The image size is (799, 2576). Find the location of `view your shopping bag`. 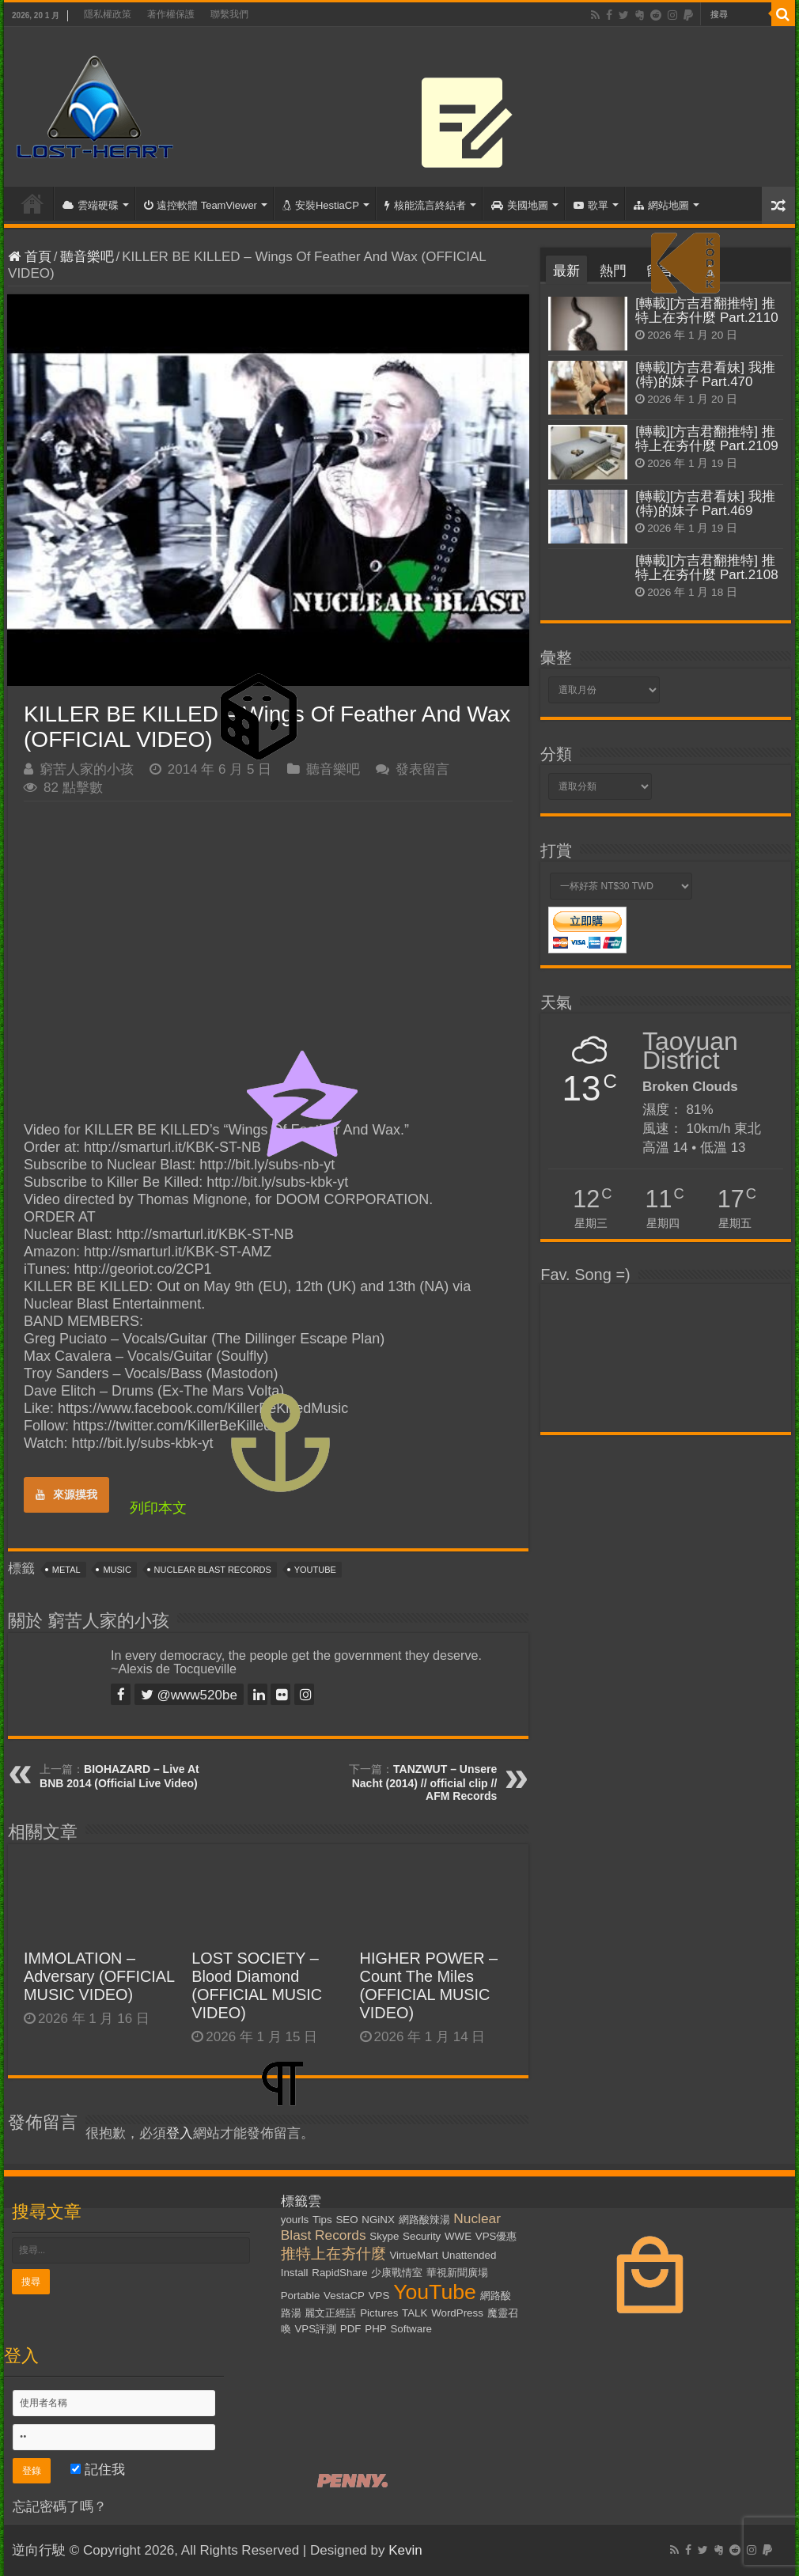

view your shopping bag is located at coordinates (649, 2276).